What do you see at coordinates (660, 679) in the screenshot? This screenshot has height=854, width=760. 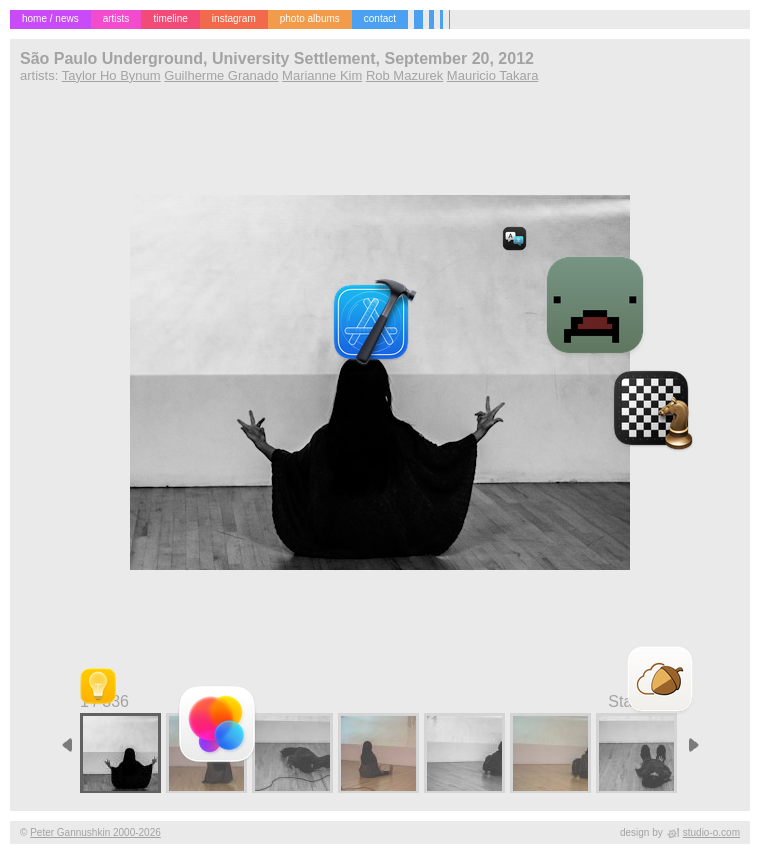 I see `open nut cloud storage app` at bounding box center [660, 679].